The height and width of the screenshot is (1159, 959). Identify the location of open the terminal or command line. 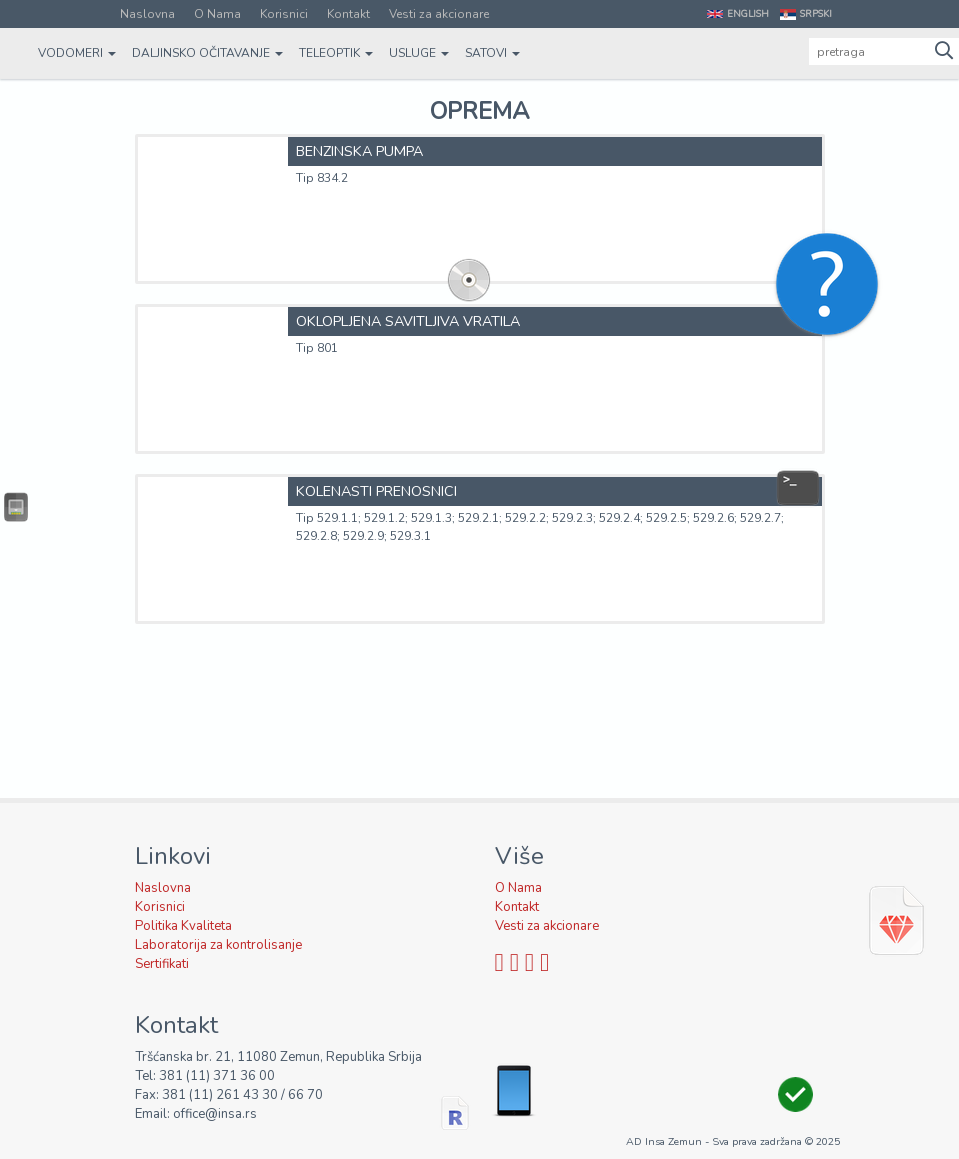
(798, 488).